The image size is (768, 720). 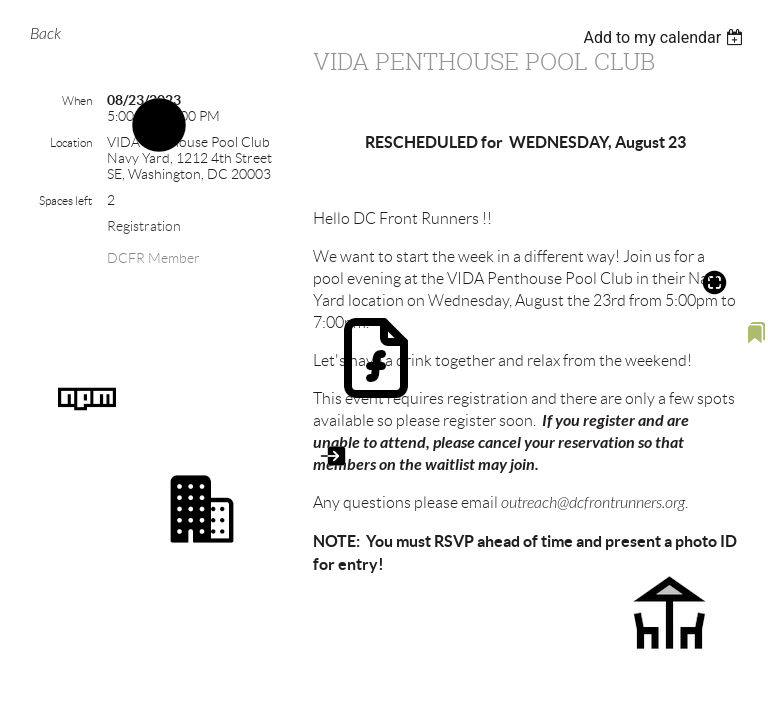 I want to click on view or open a function file, so click(x=376, y=358).